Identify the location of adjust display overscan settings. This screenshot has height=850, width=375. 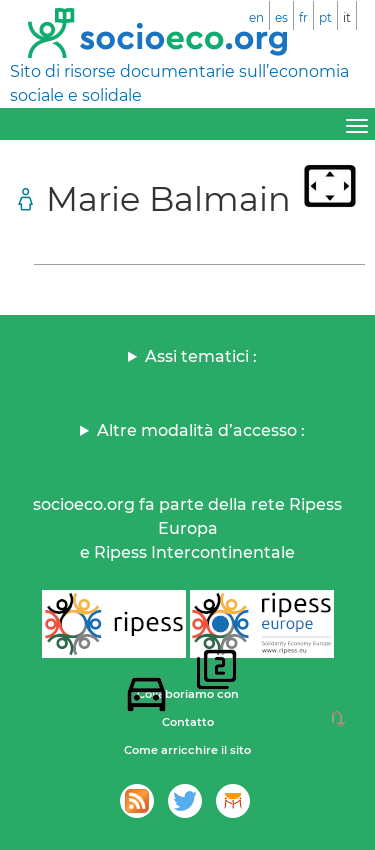
(330, 186).